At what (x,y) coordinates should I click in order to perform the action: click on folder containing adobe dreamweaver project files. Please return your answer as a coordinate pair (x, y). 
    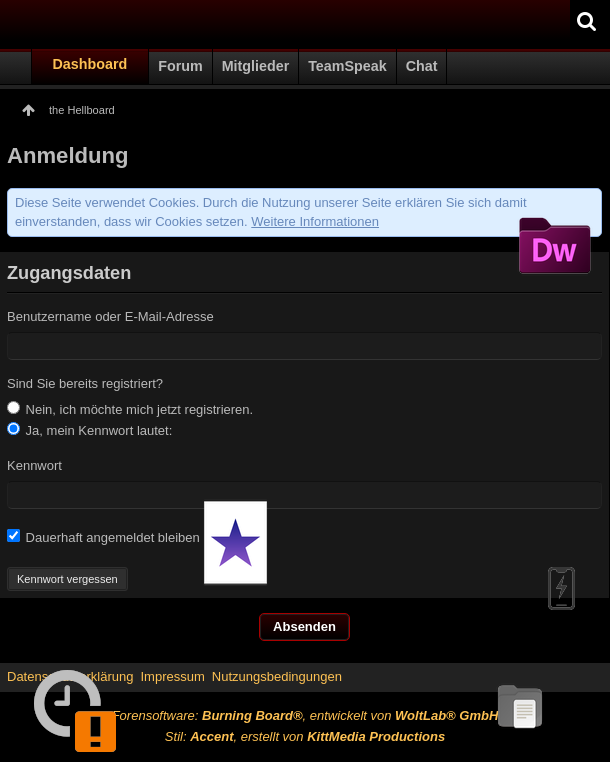
    Looking at the image, I should click on (554, 247).